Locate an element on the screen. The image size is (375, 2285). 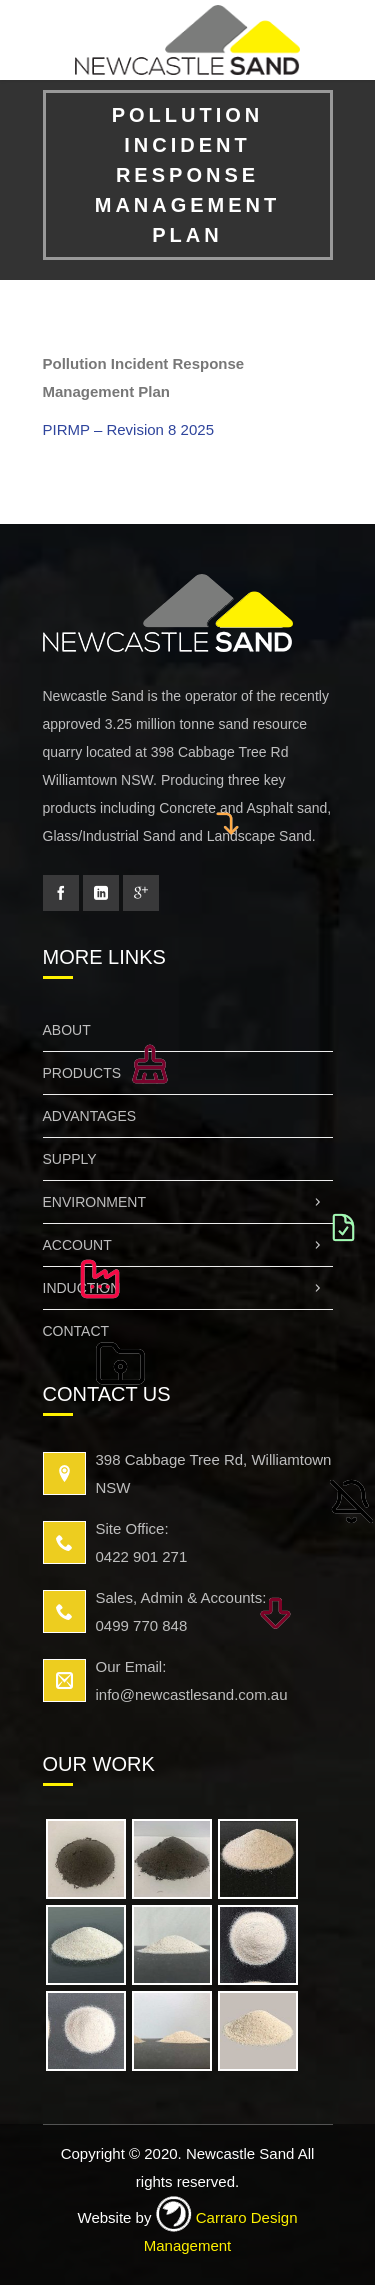
mute notifications is located at coordinates (351, 1501).